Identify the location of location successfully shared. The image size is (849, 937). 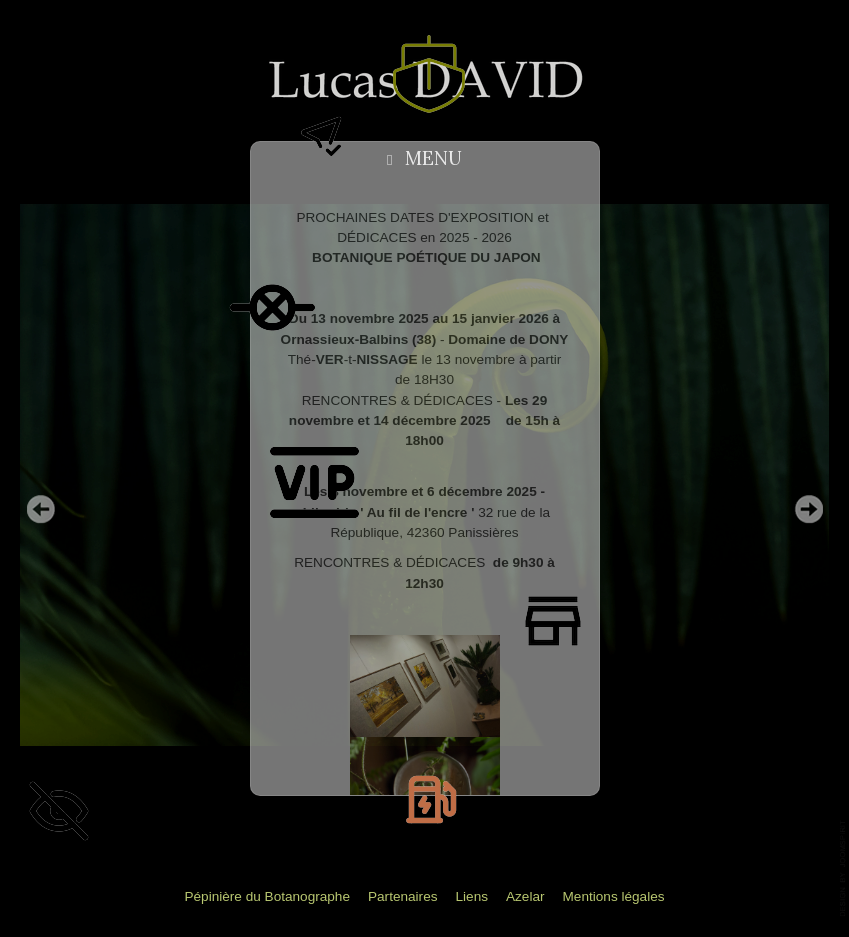
(321, 136).